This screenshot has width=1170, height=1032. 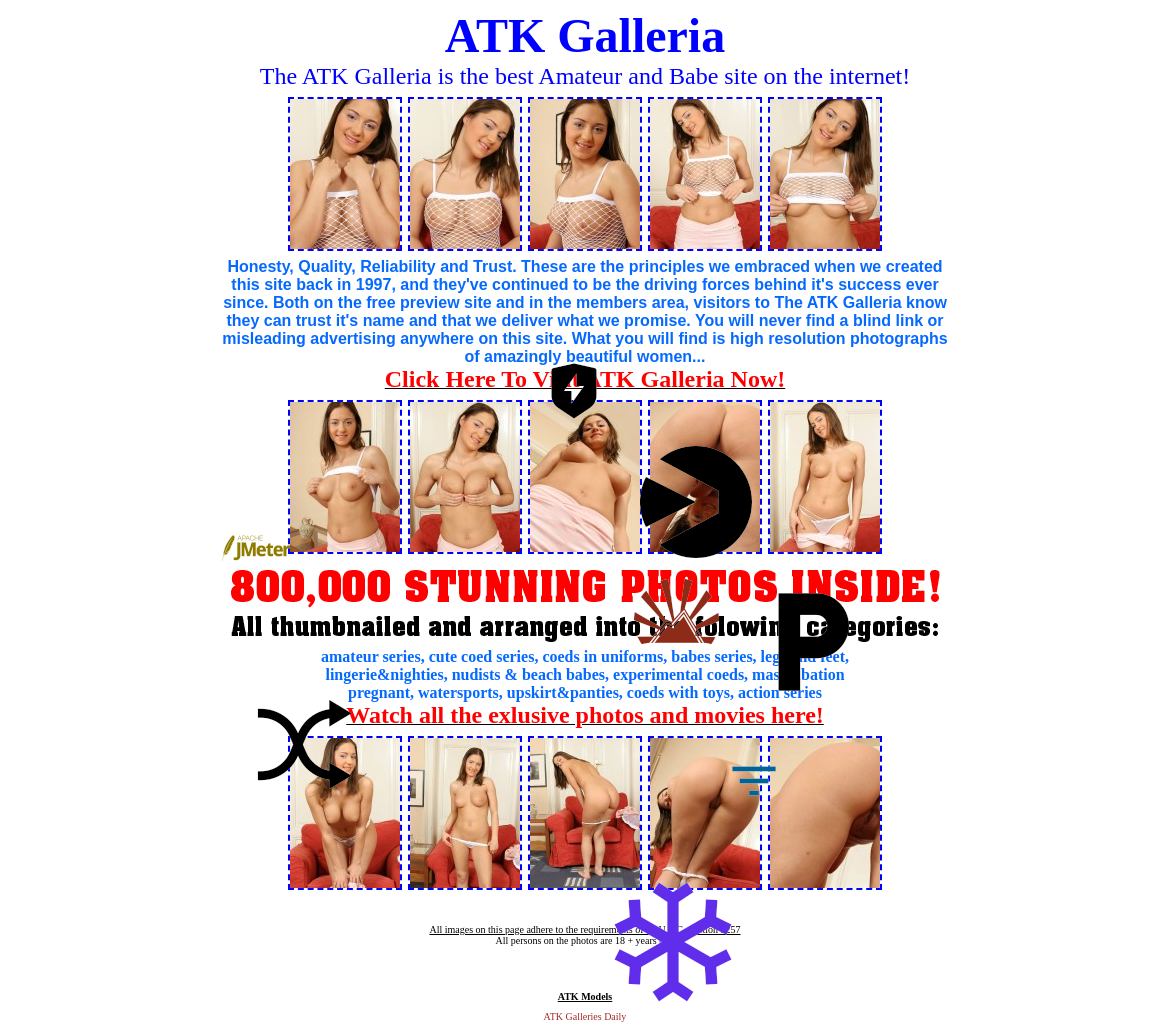 I want to click on indicates active security protection or firewall enabled, so click(x=574, y=391).